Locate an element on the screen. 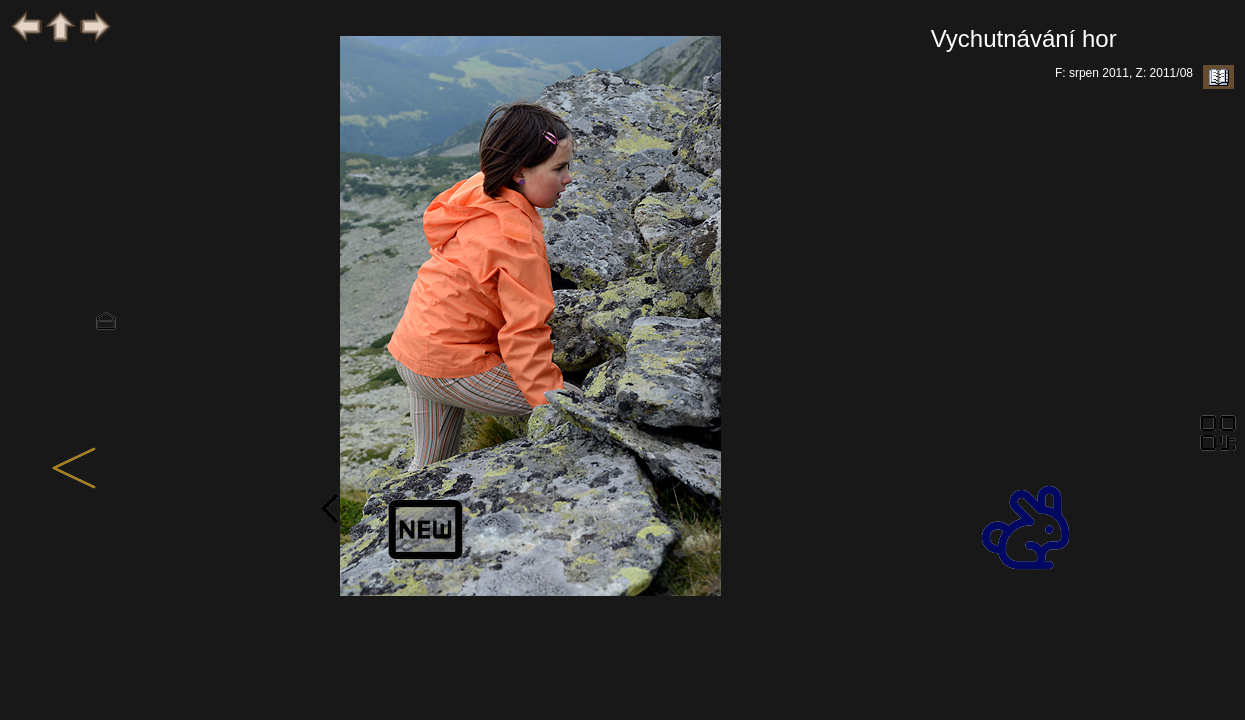 The image size is (1245, 720). indicates fast or quick mode is located at coordinates (1025, 529).